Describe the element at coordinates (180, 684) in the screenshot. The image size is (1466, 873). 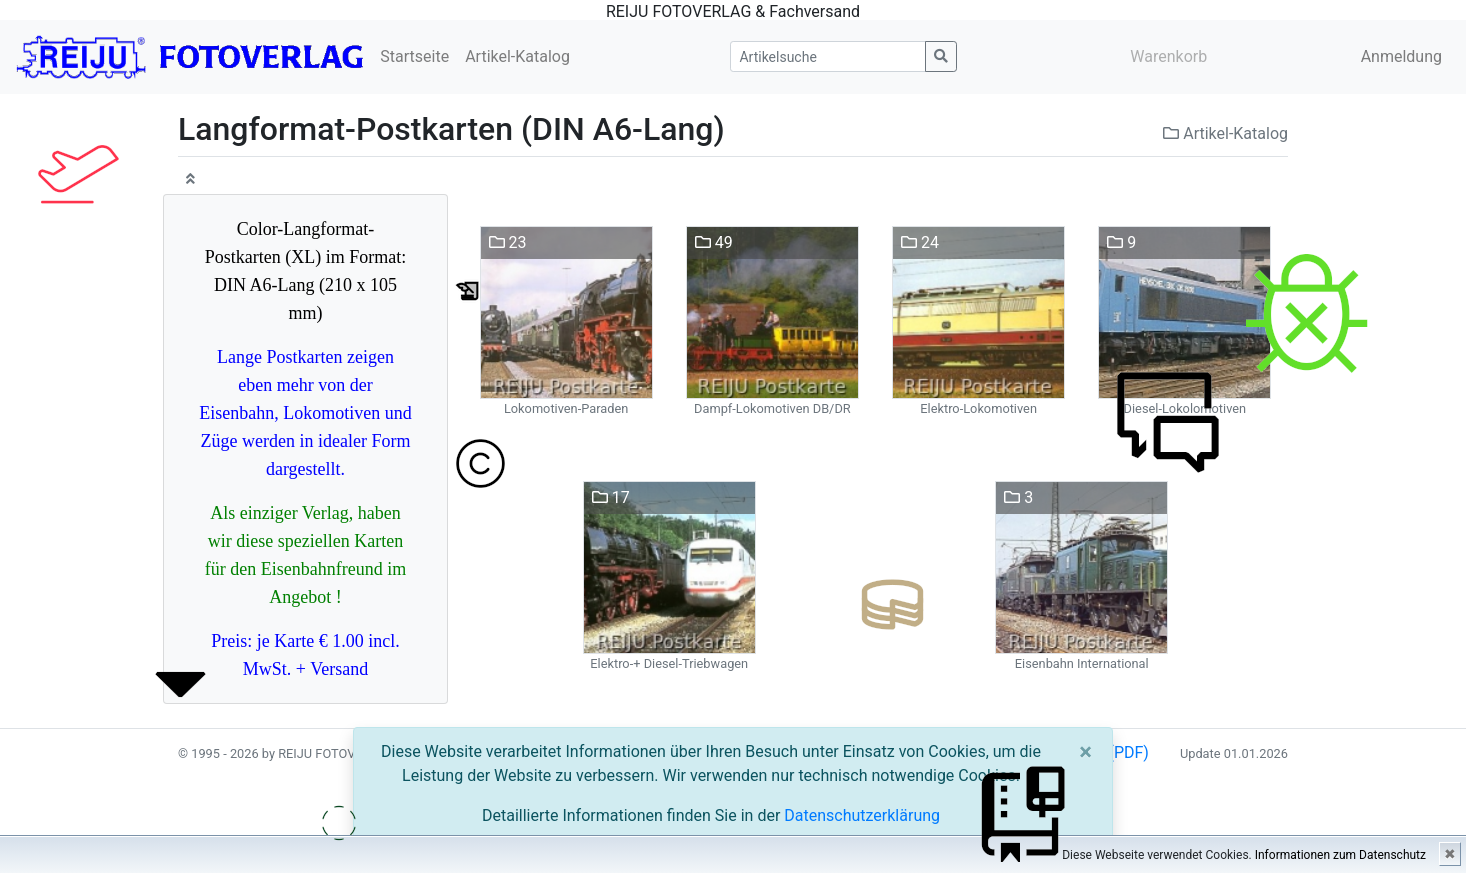
I see `expand a dropdown menu or list` at that location.